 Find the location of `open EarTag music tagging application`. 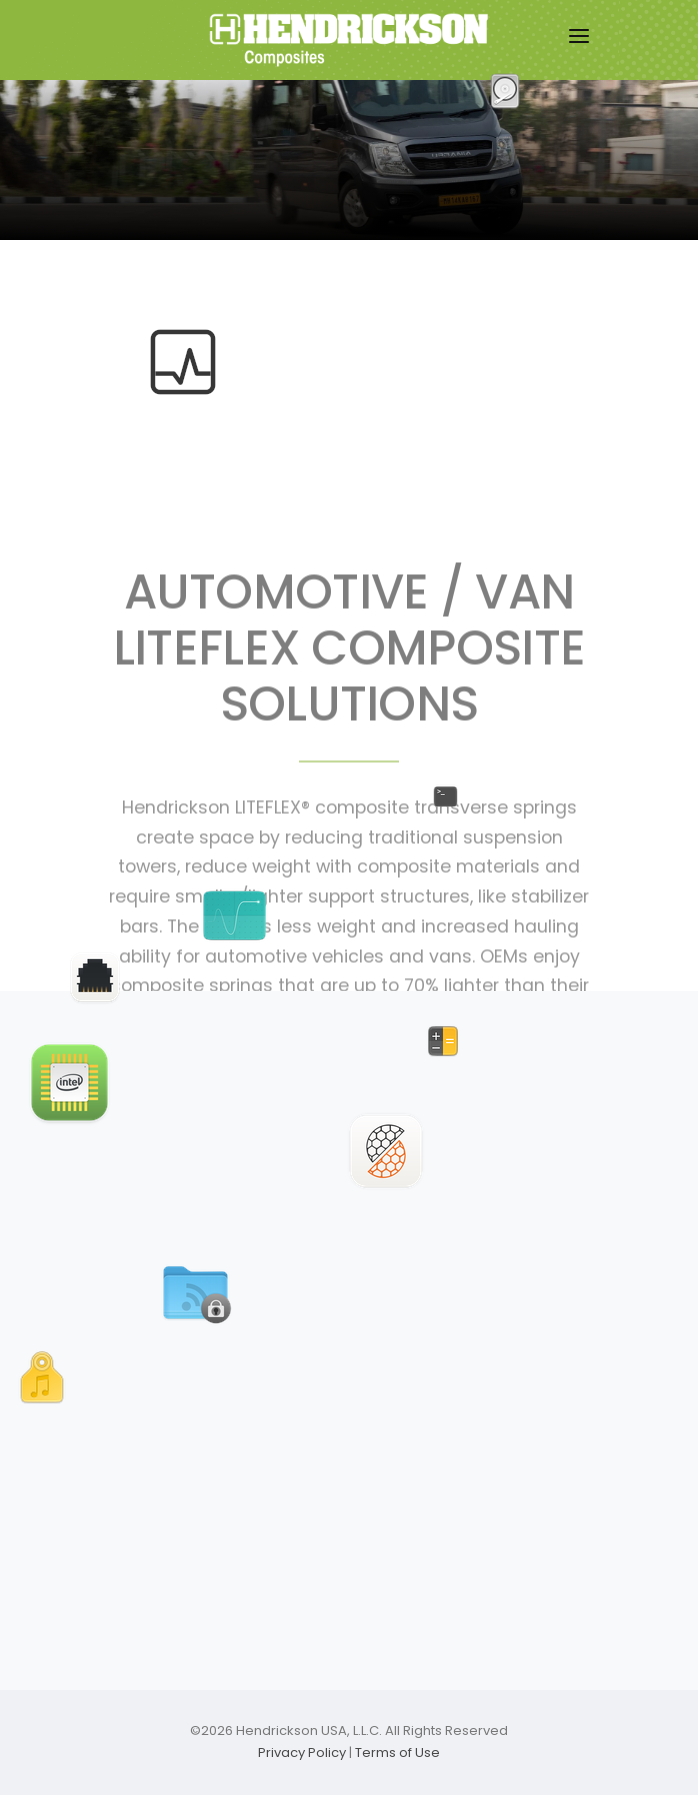

open EarTag music tagging application is located at coordinates (42, 1377).